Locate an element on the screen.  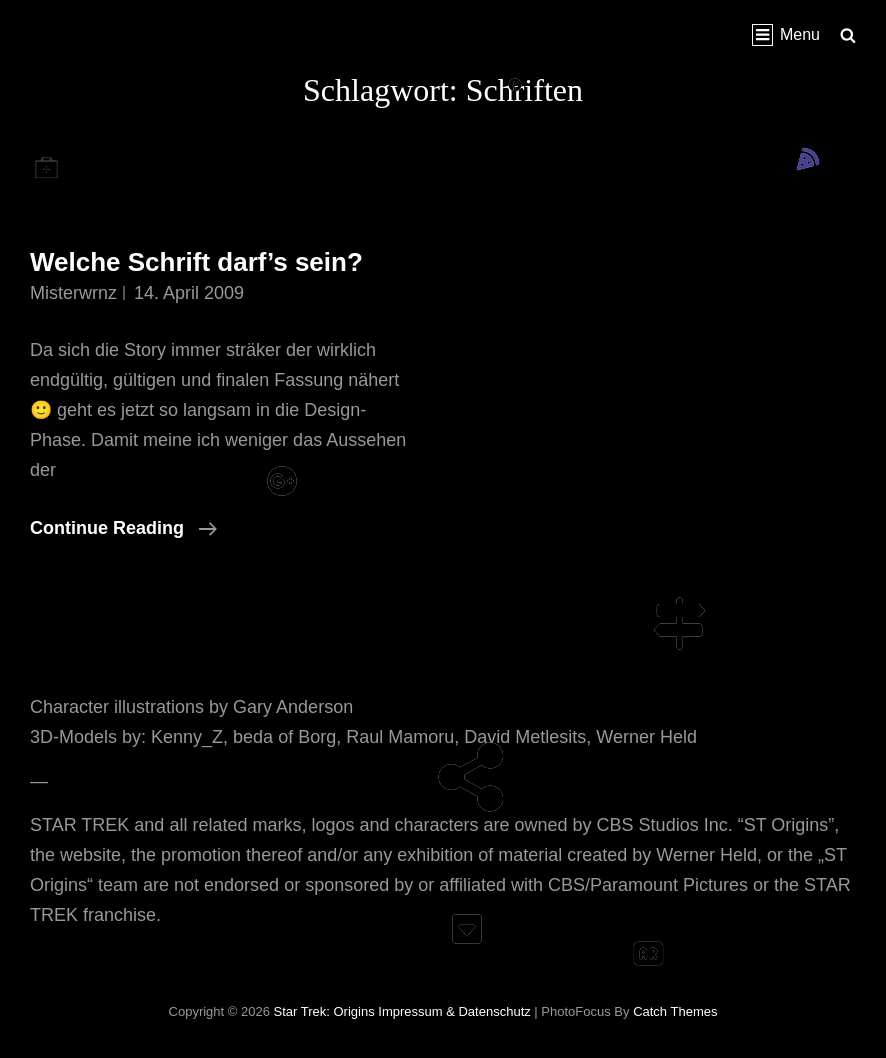
open Facebook app is located at coordinates (515, 85).